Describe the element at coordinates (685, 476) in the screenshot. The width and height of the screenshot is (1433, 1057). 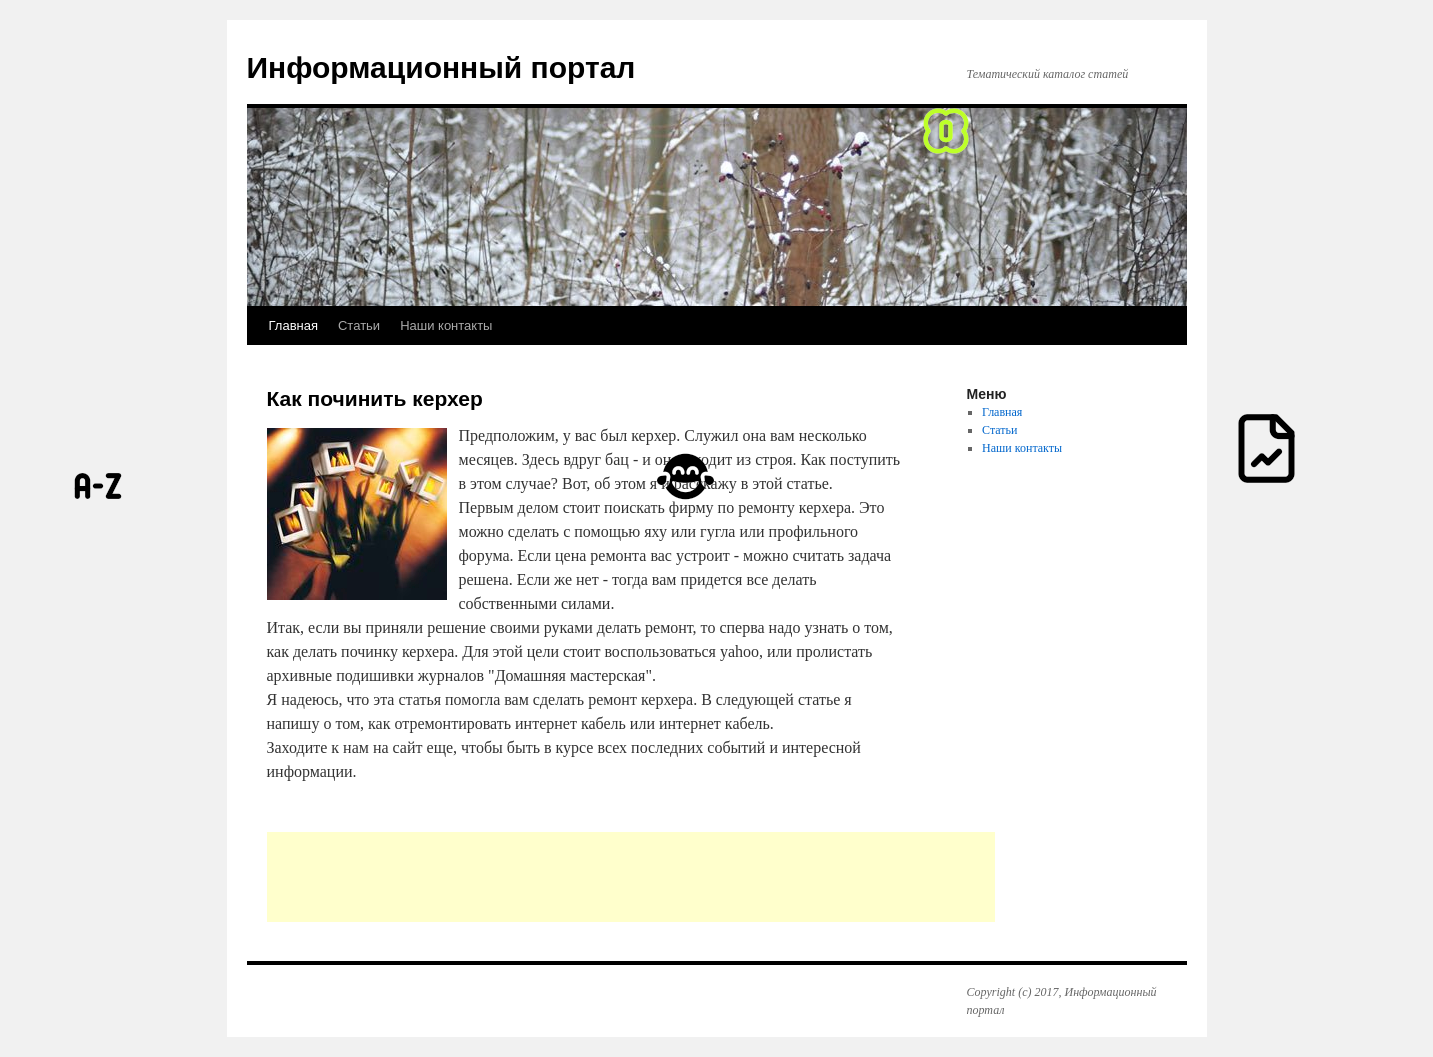
I see `add a laughing emoji reaction` at that location.